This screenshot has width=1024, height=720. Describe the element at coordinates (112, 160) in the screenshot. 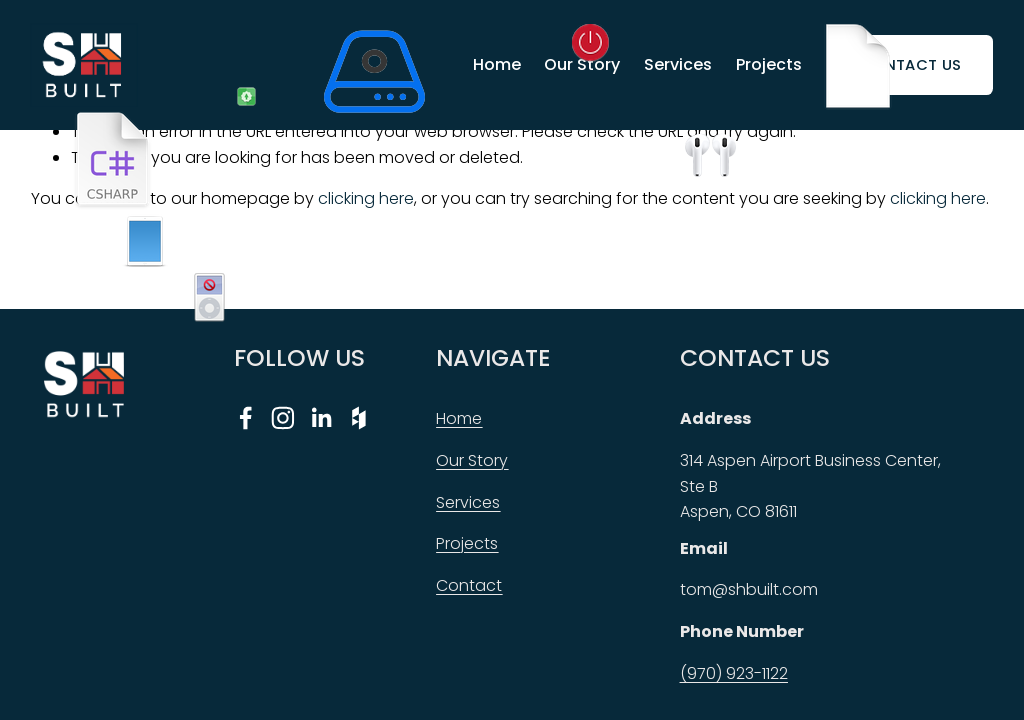

I see `a C# source code file` at that location.